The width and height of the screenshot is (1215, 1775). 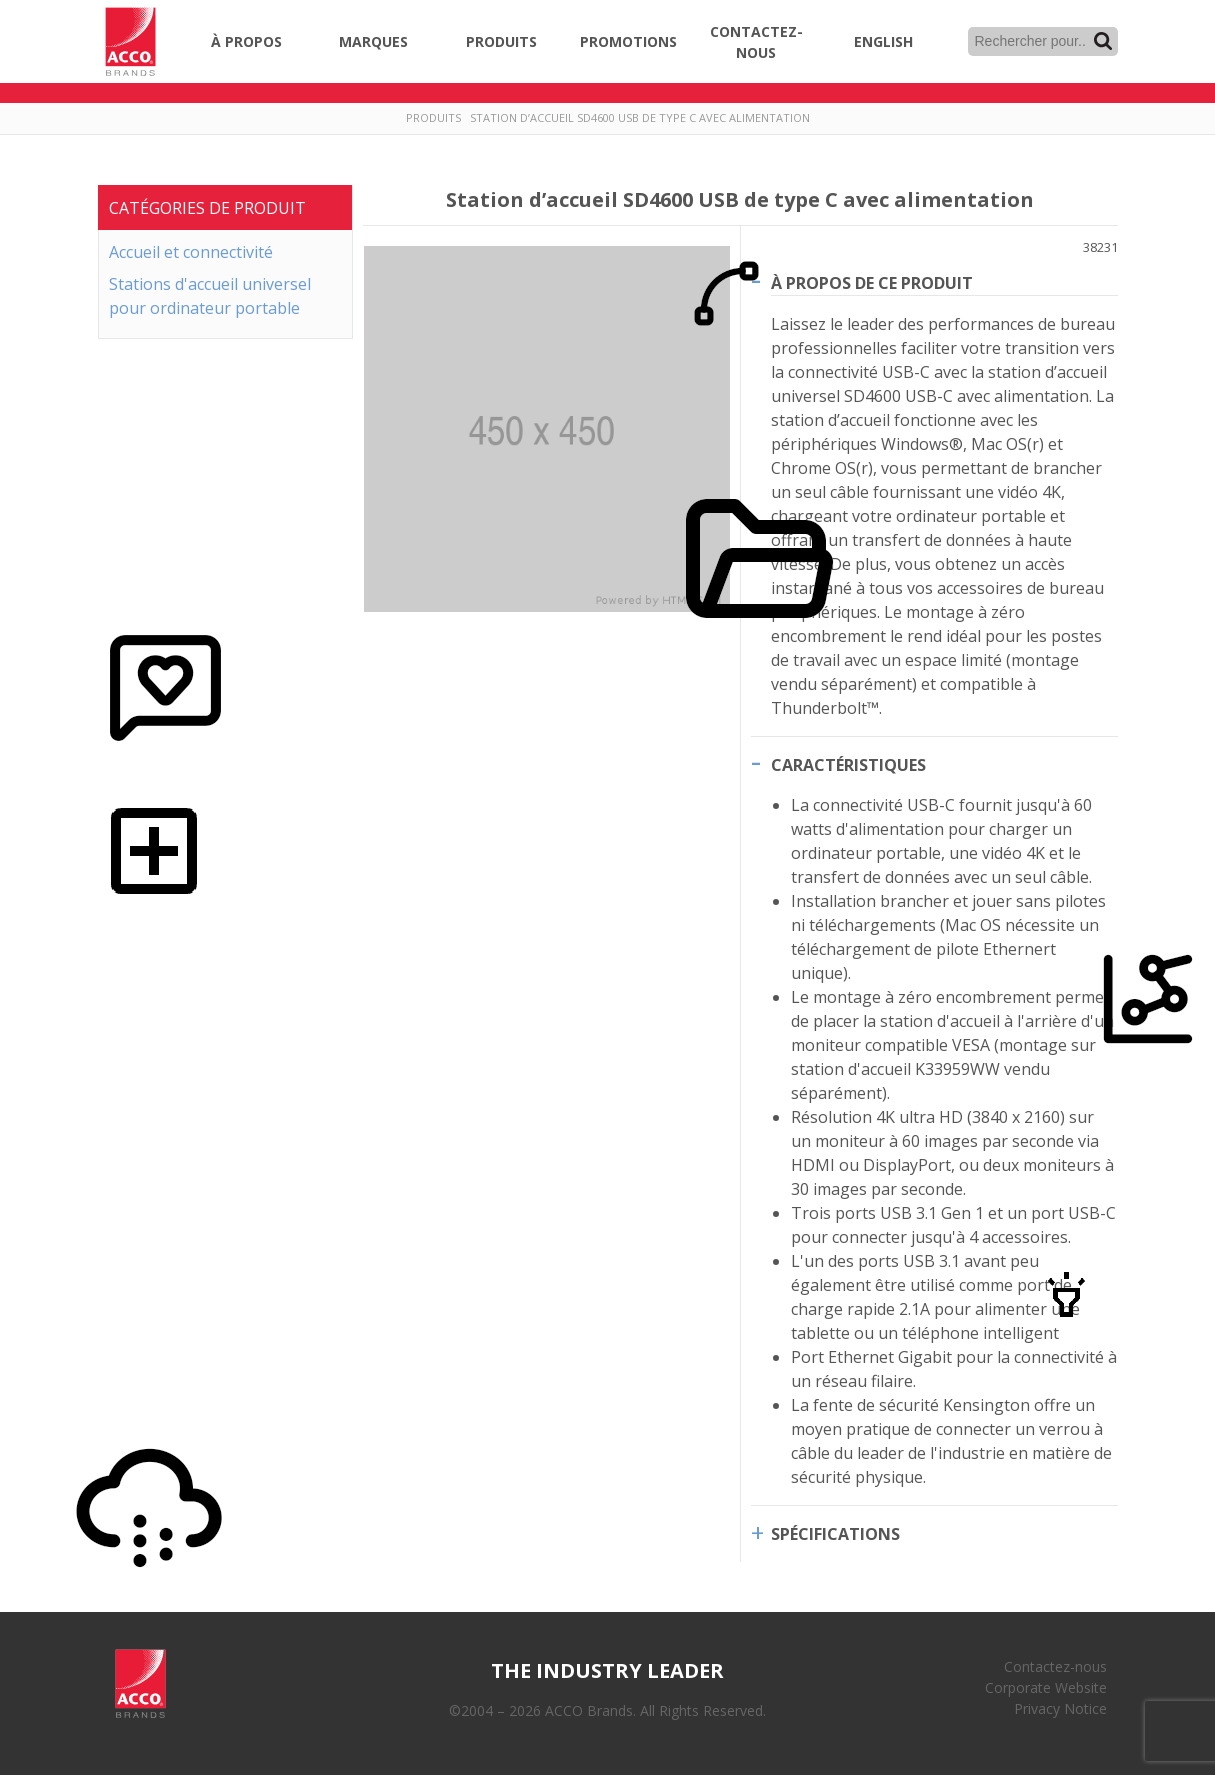 What do you see at coordinates (756, 562) in the screenshot?
I see `open folder to view contents` at bounding box center [756, 562].